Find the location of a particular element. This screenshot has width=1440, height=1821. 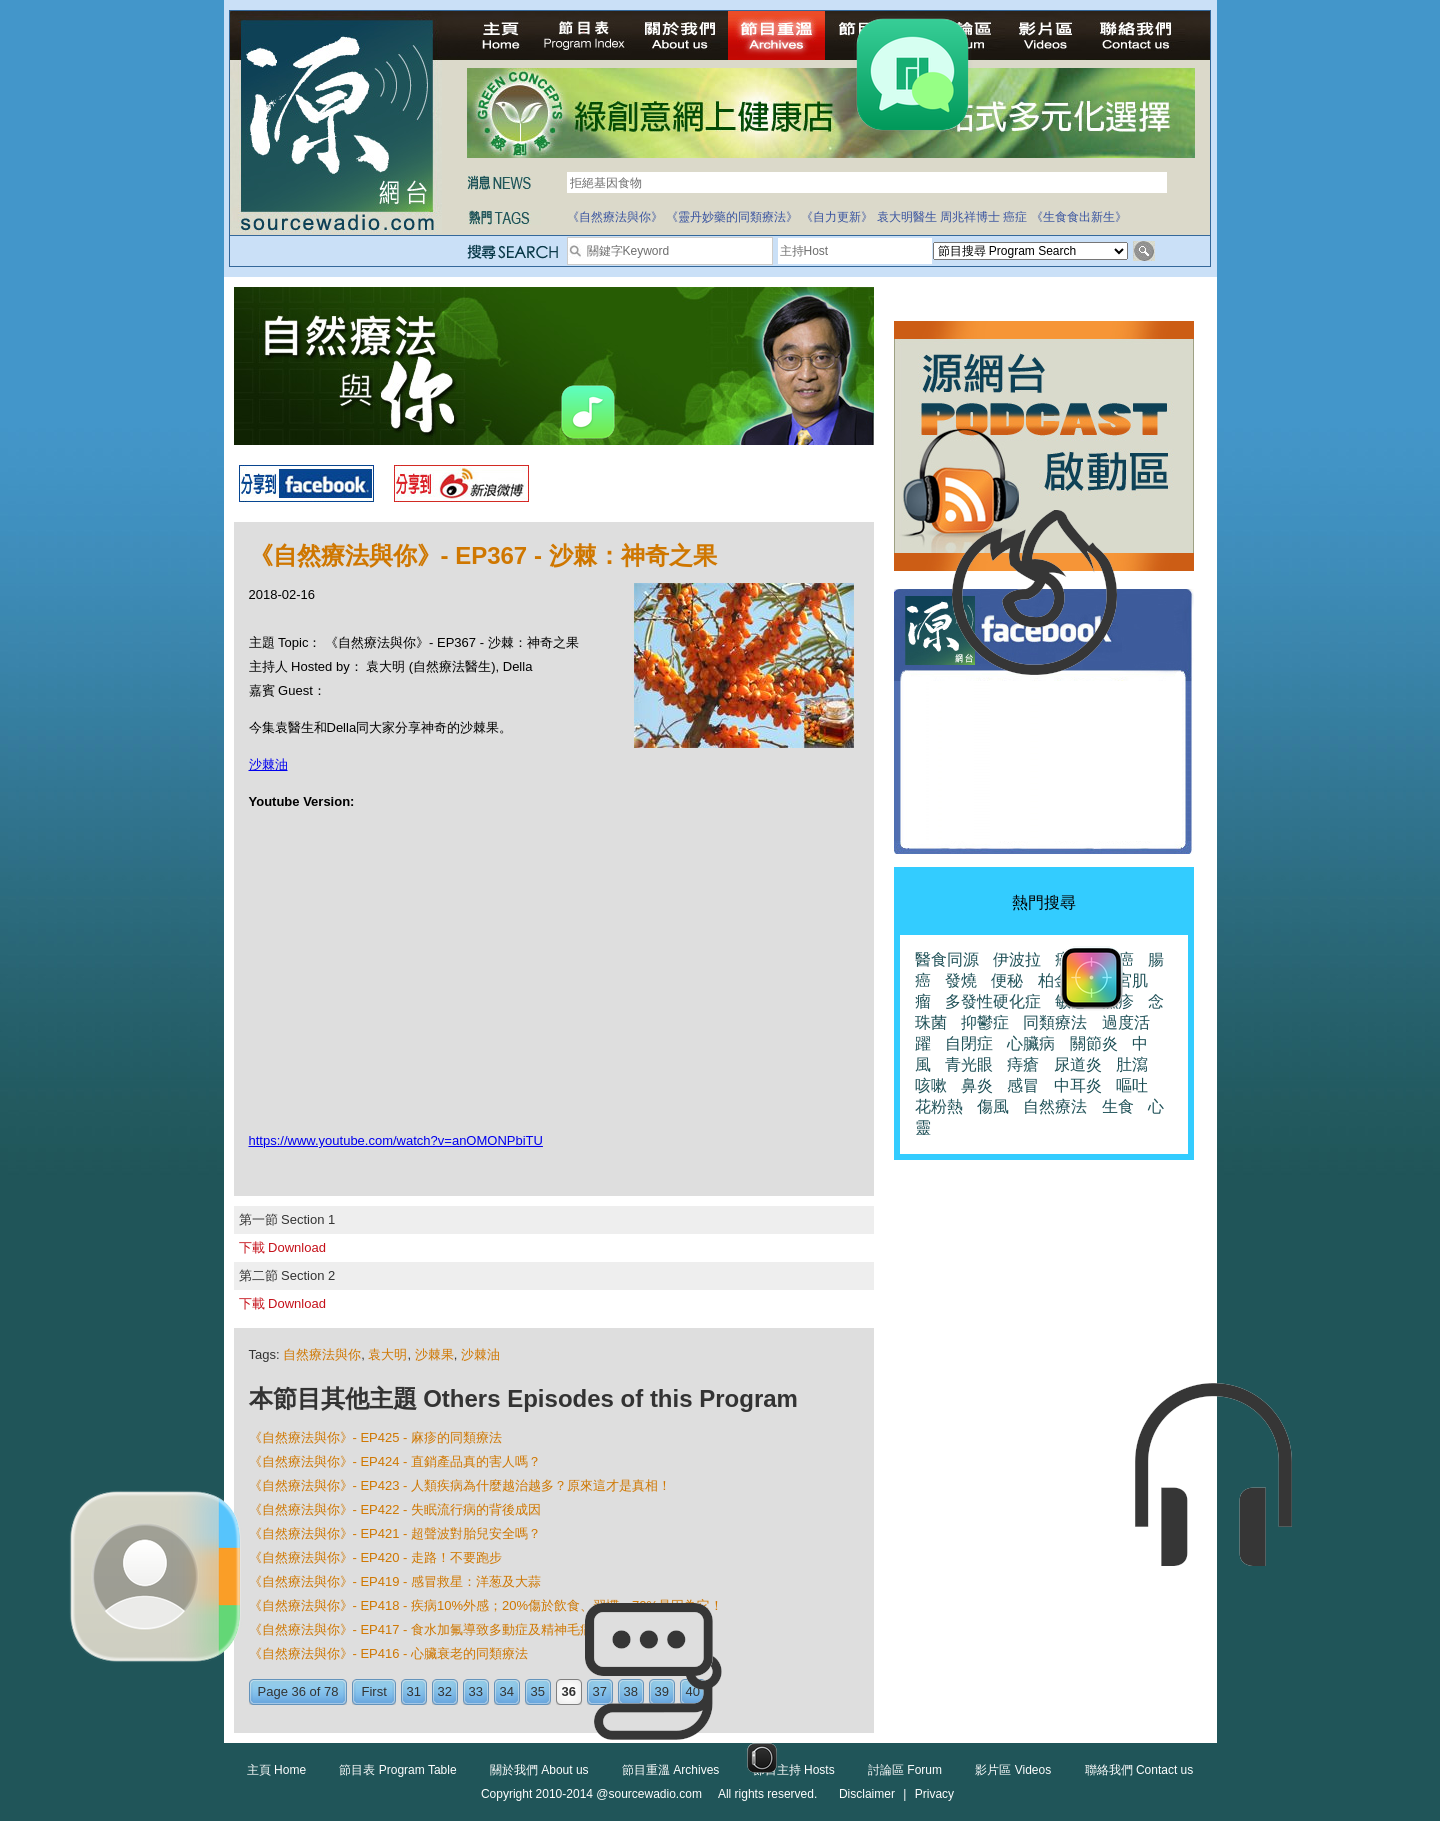

open firefox browser is located at coordinates (1034, 592).